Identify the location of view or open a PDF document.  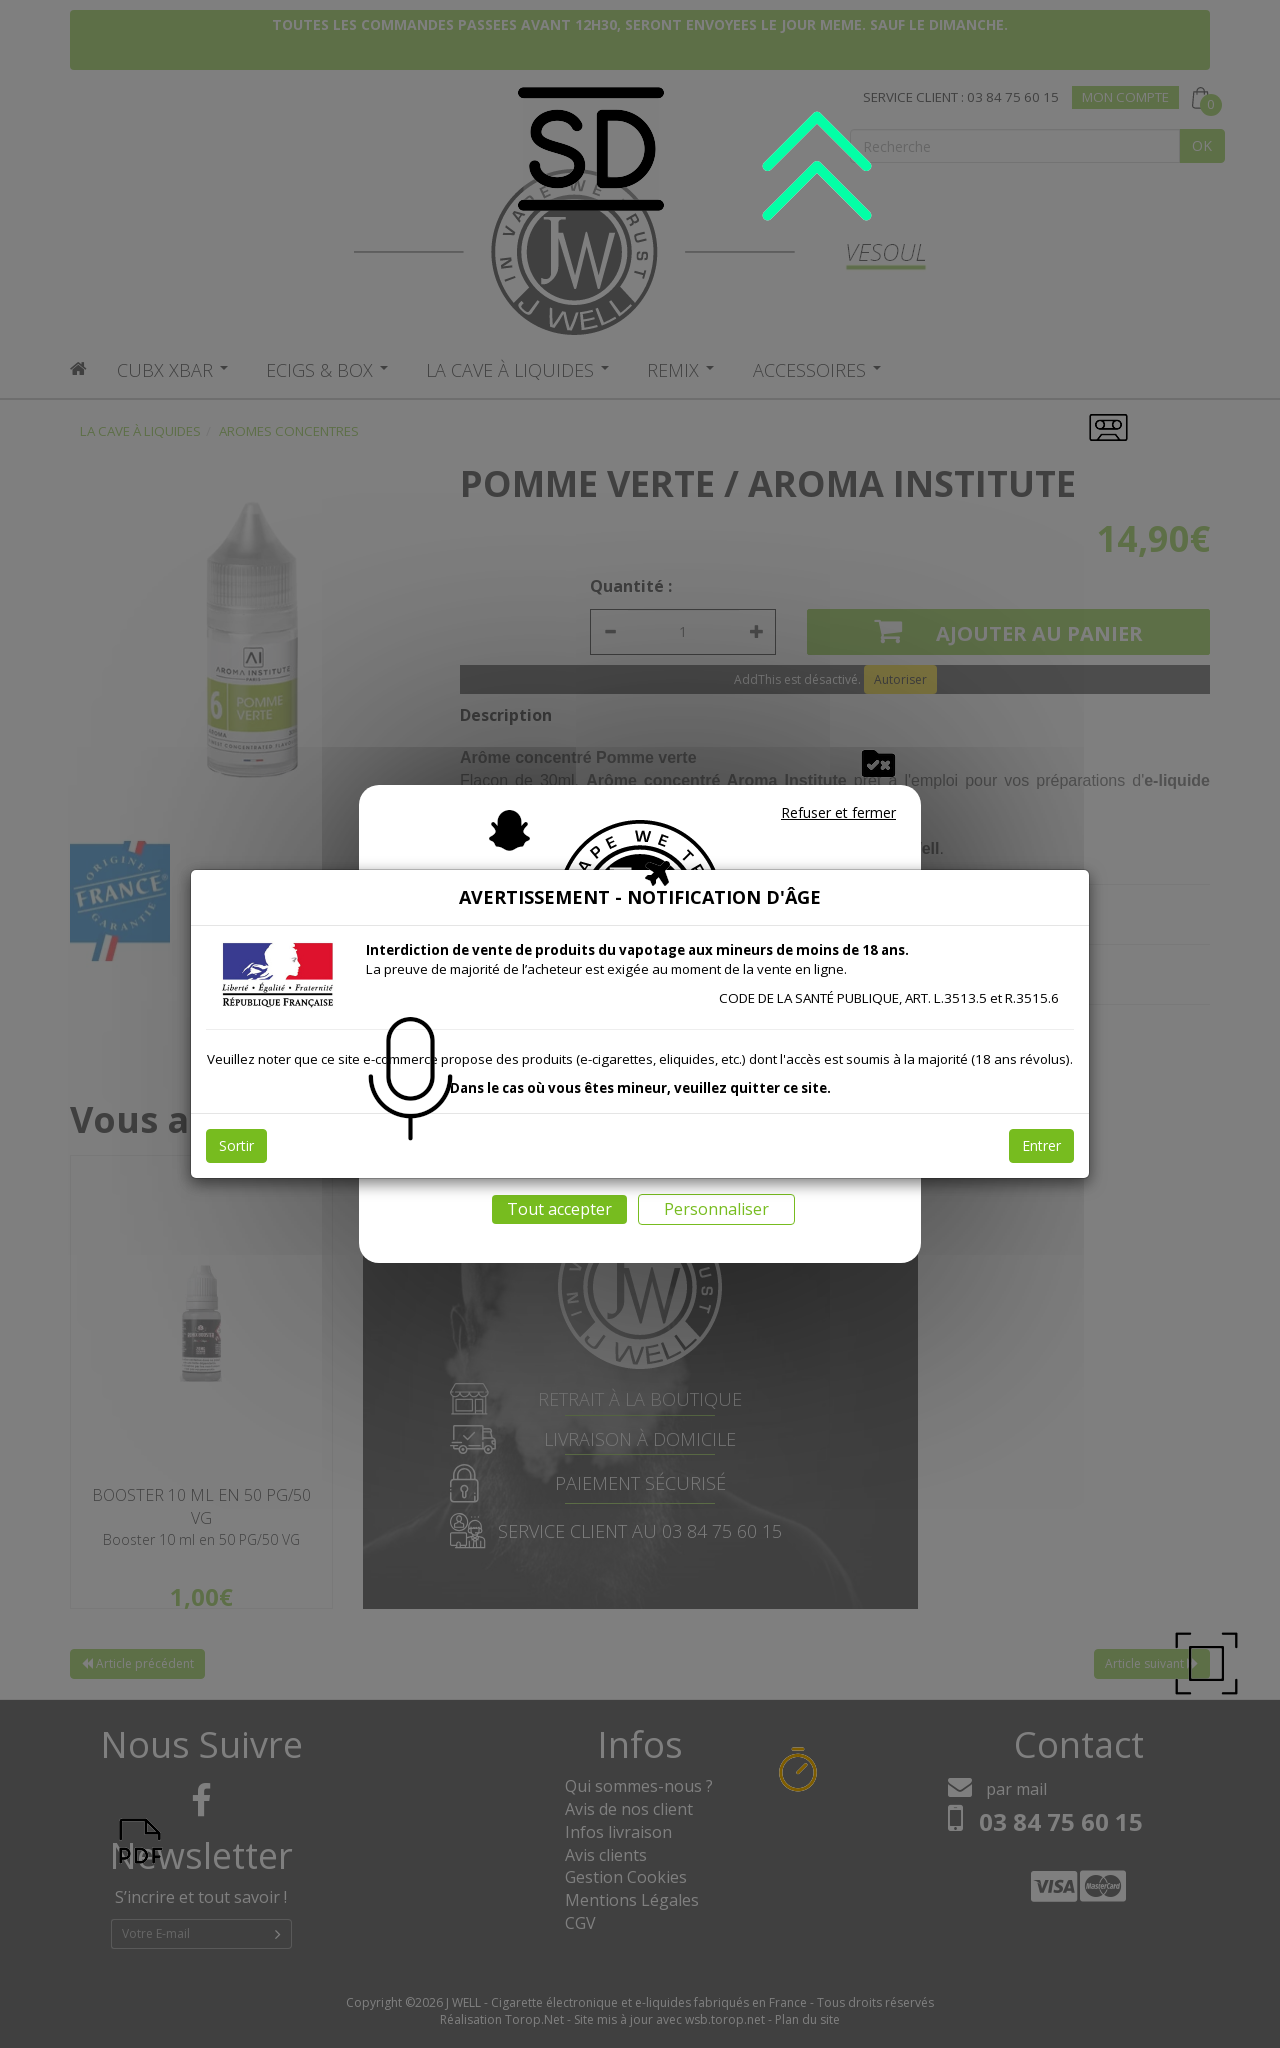
(140, 1843).